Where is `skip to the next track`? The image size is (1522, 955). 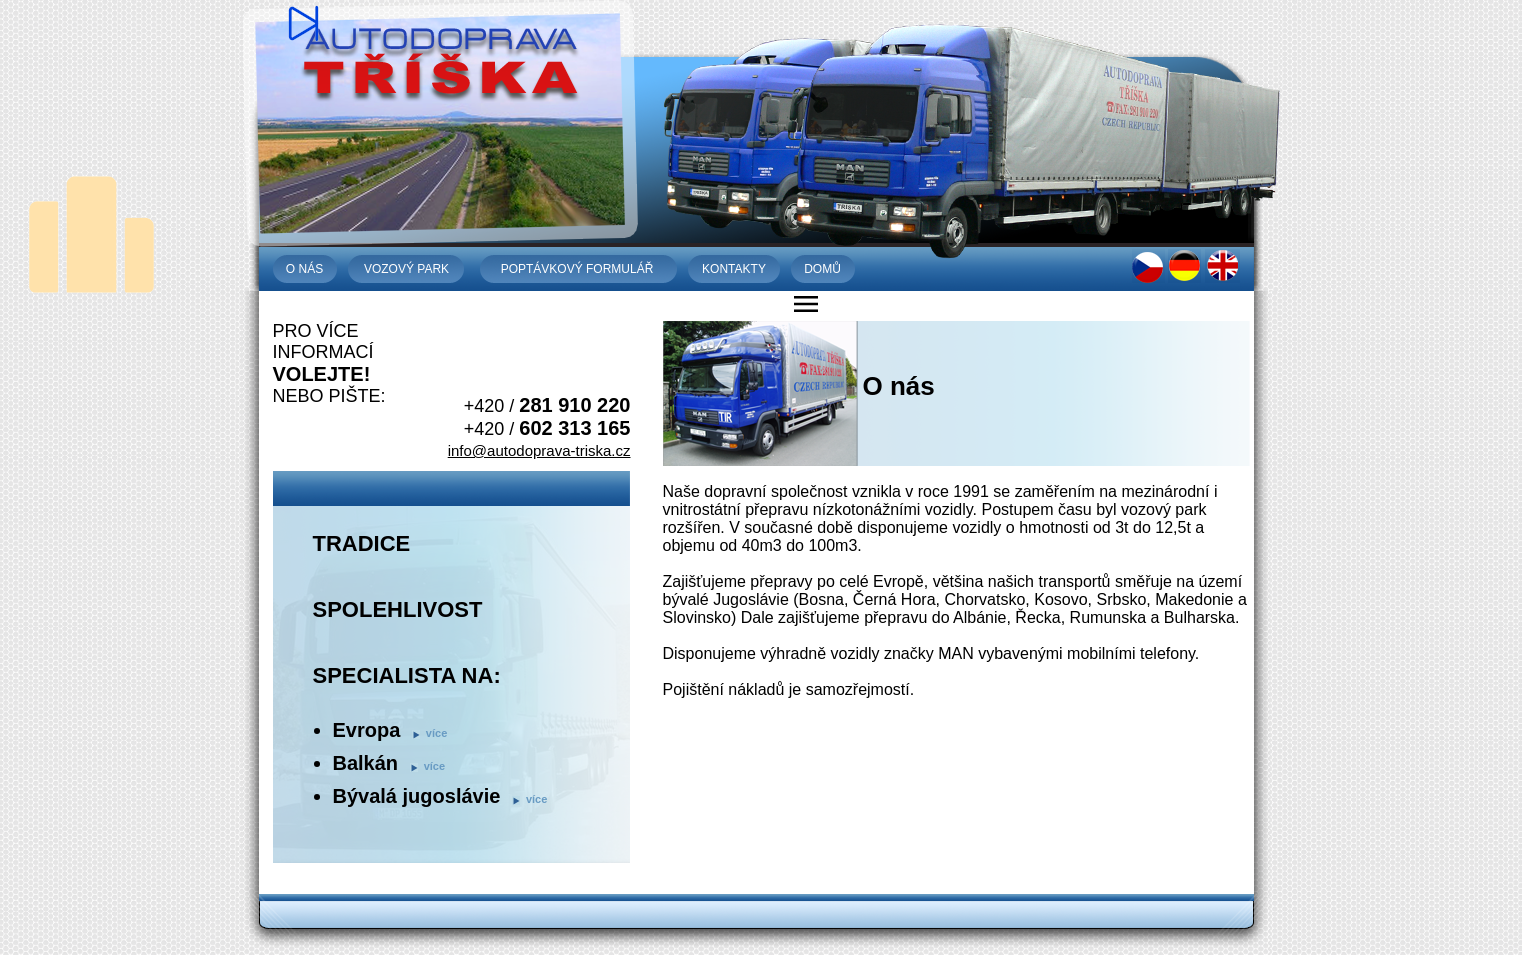 skip to the next track is located at coordinates (303, 23).